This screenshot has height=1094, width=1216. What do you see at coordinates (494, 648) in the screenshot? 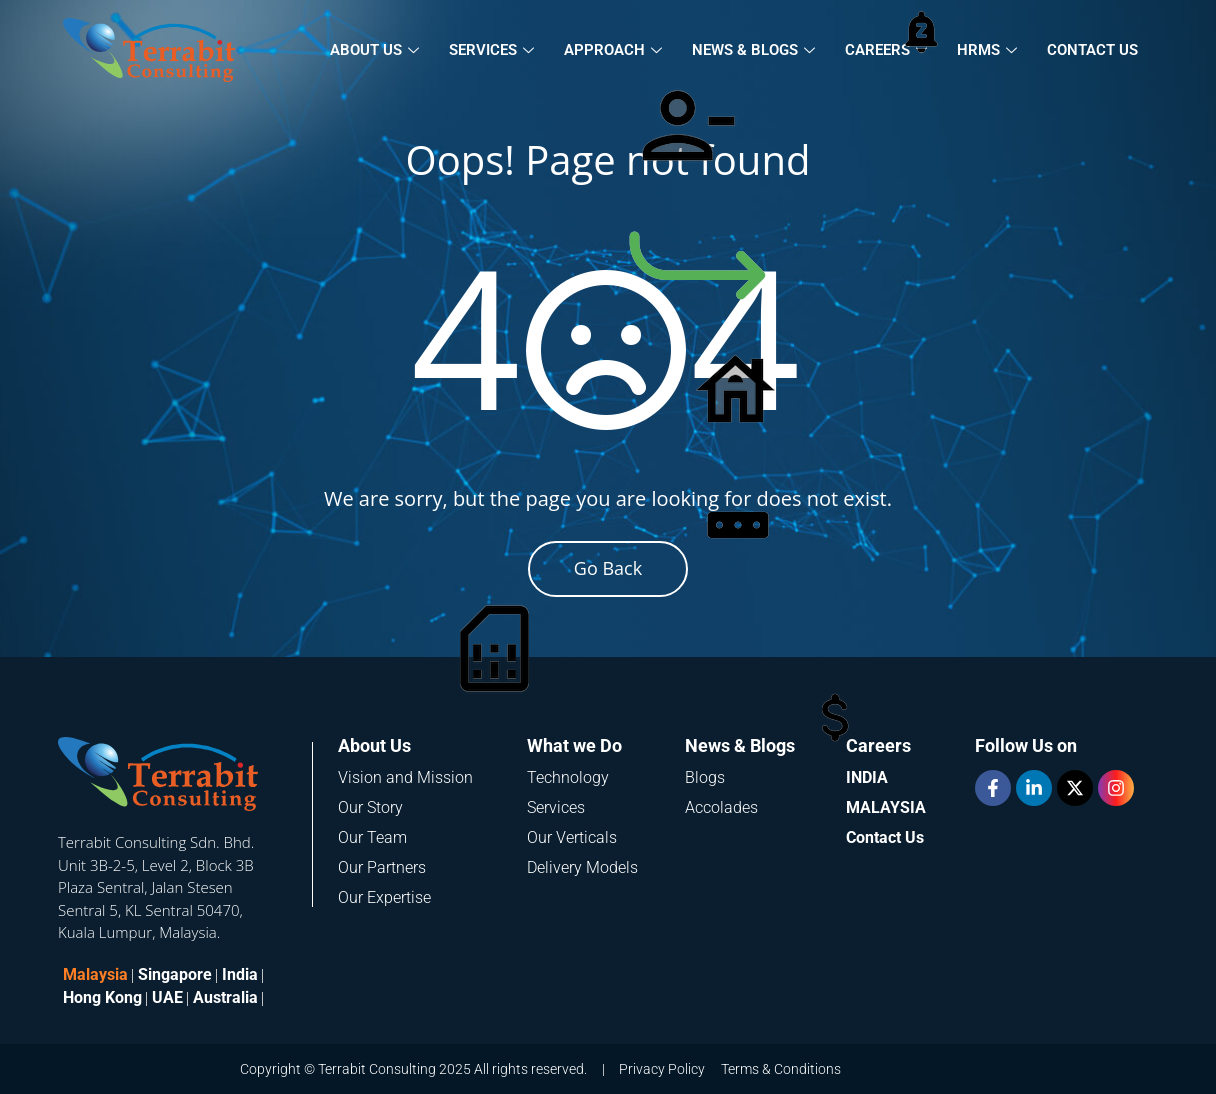
I see `manage sim card settings` at bounding box center [494, 648].